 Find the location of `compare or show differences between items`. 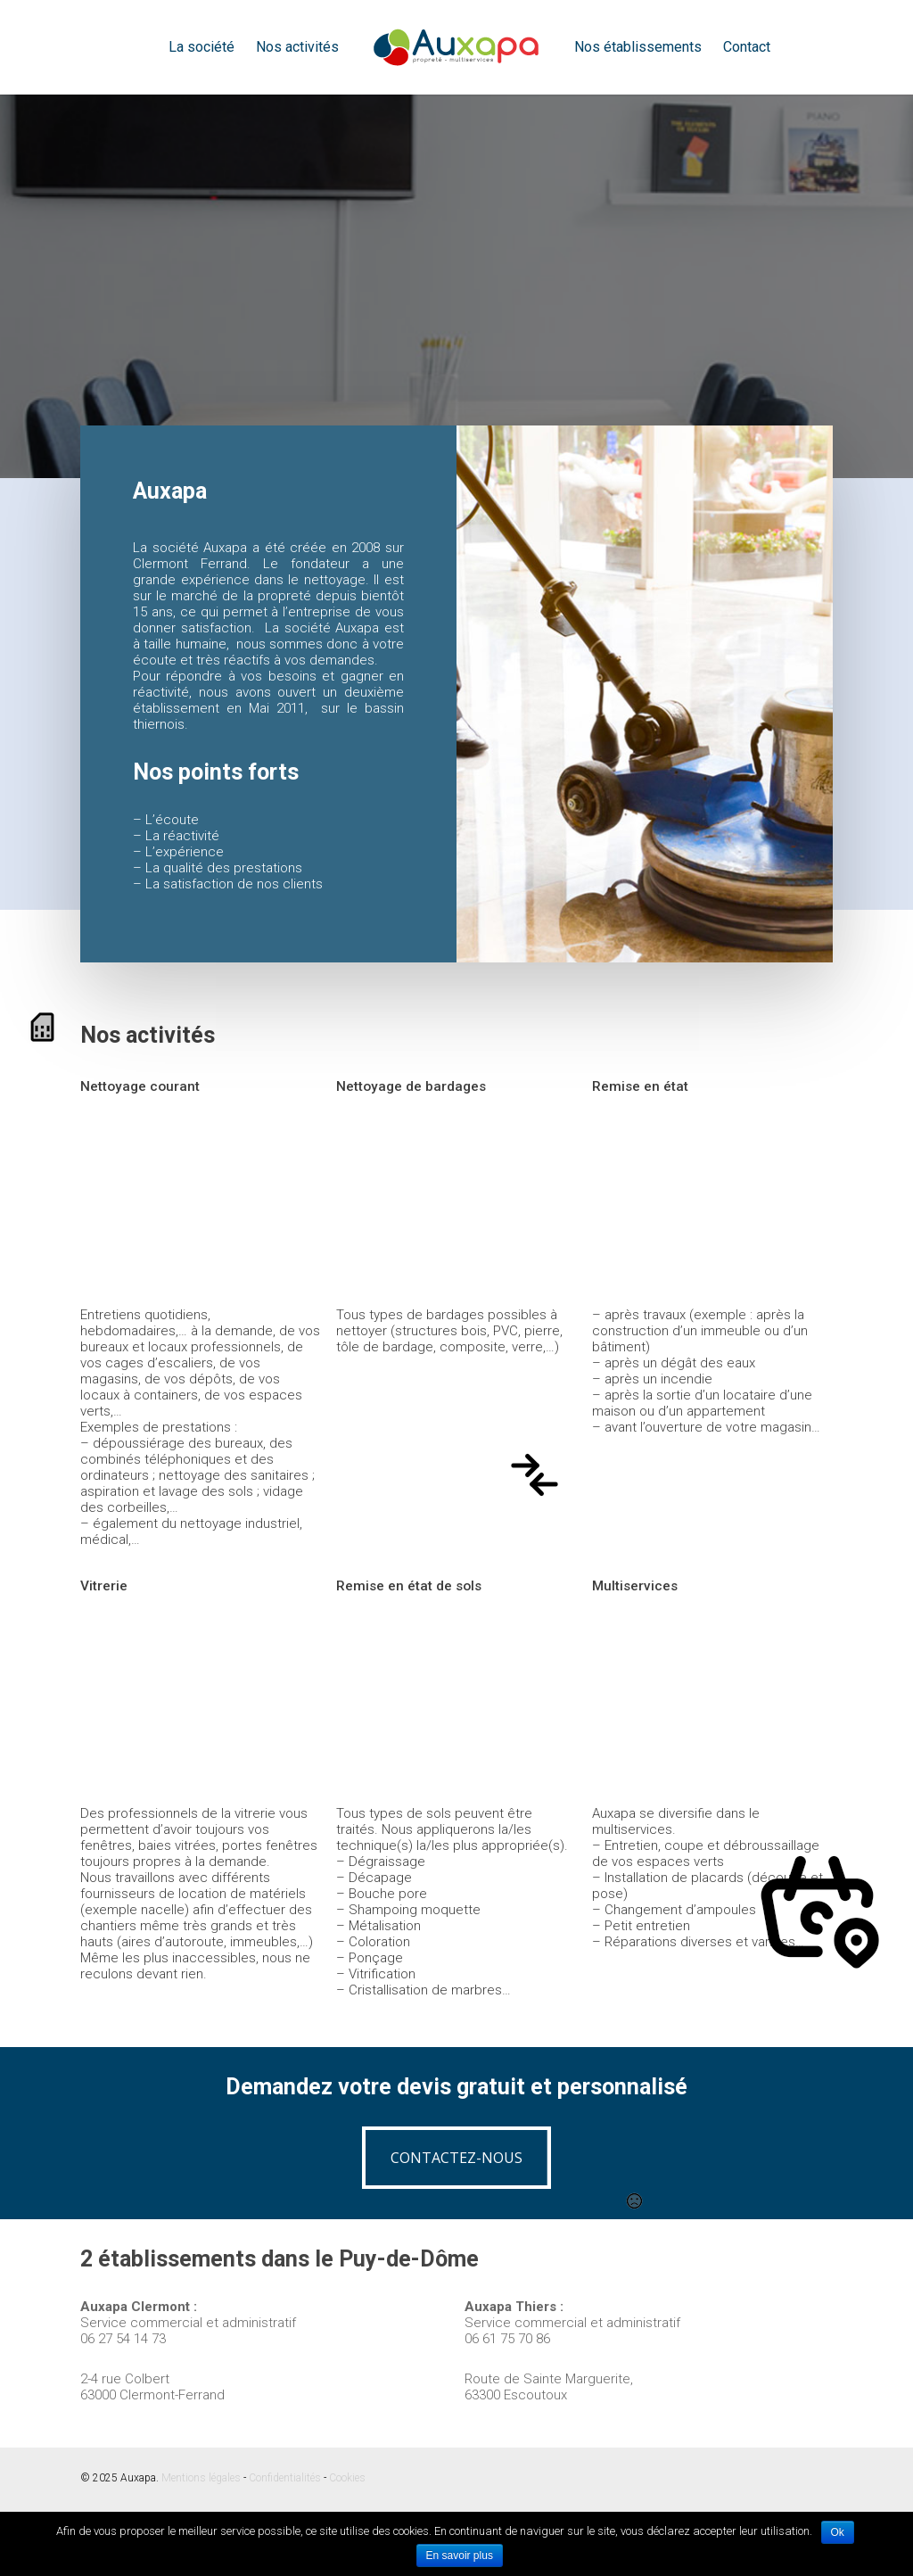

compare or show differences between items is located at coordinates (534, 1474).